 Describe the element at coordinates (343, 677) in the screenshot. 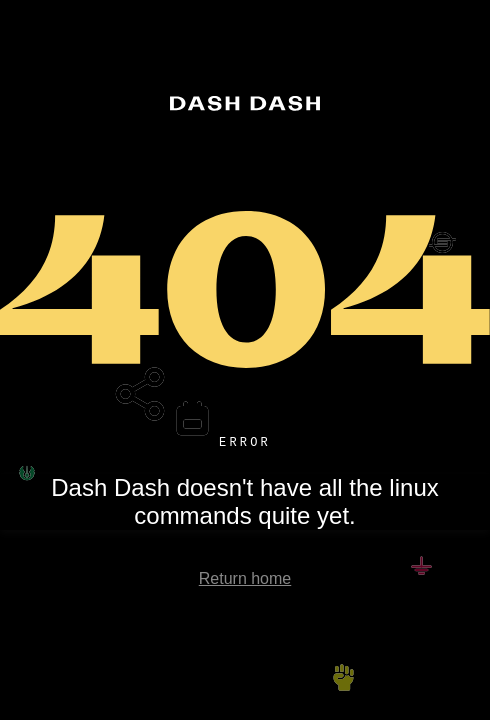

I see `show solidarity or support for a cause` at that location.